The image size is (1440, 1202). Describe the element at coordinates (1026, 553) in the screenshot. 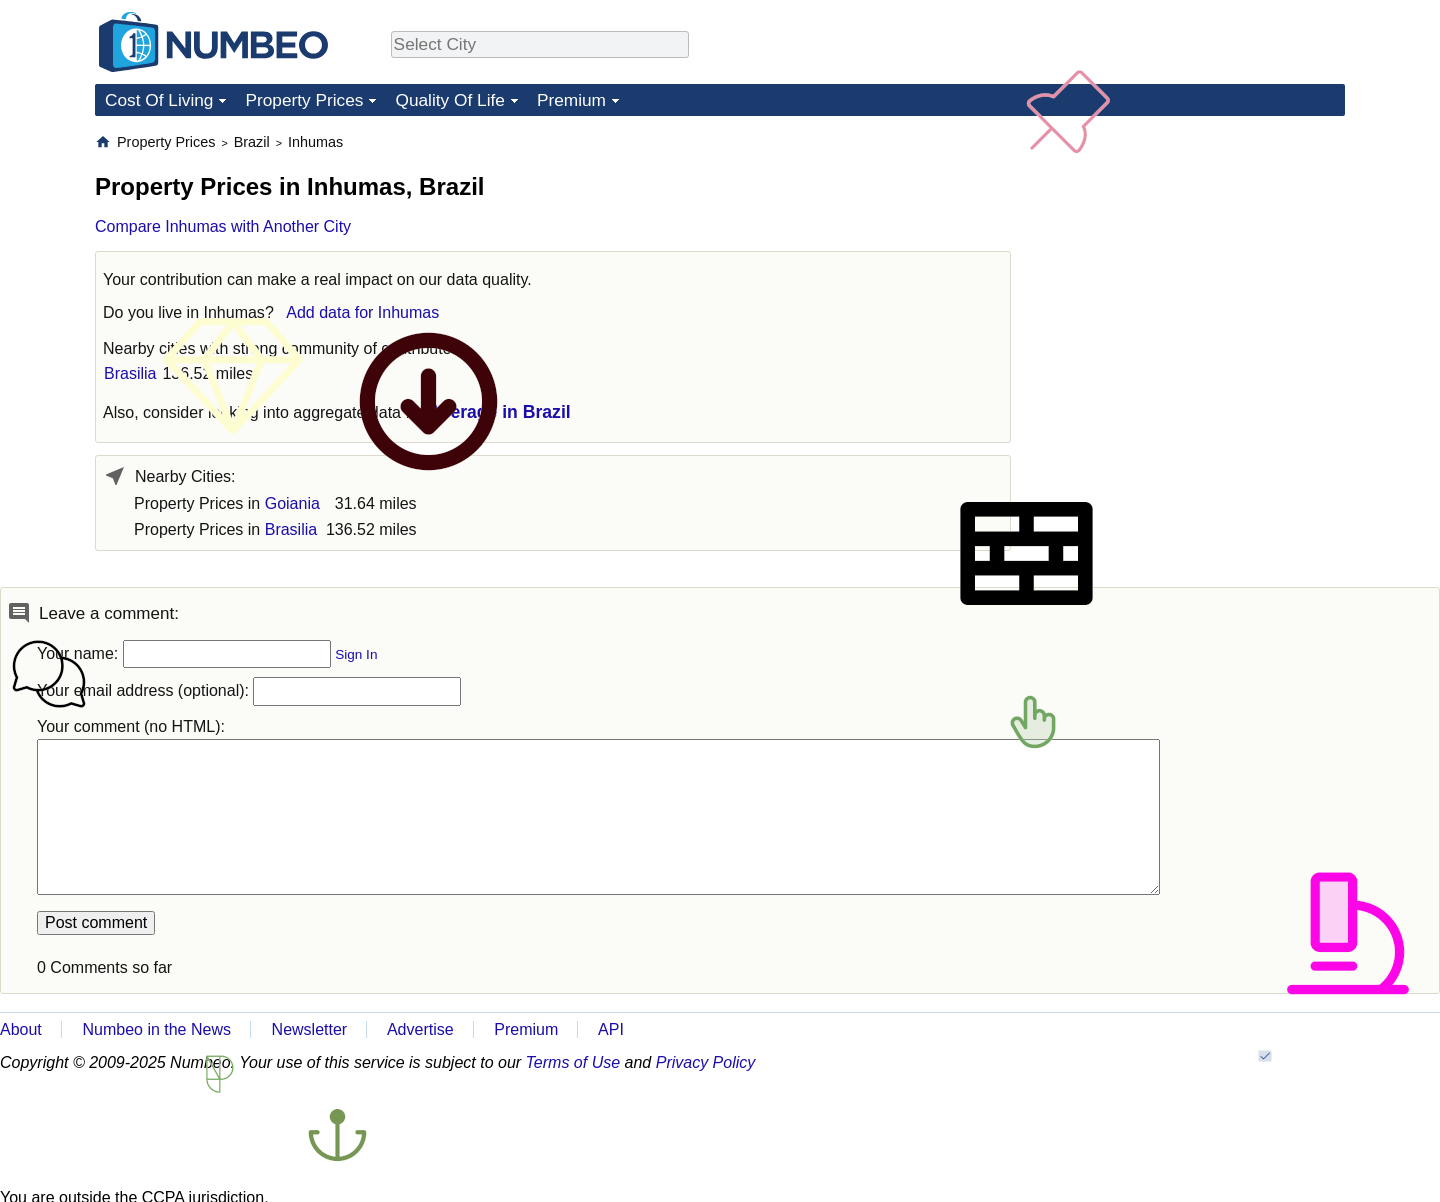

I see `view or manage wall layout` at that location.